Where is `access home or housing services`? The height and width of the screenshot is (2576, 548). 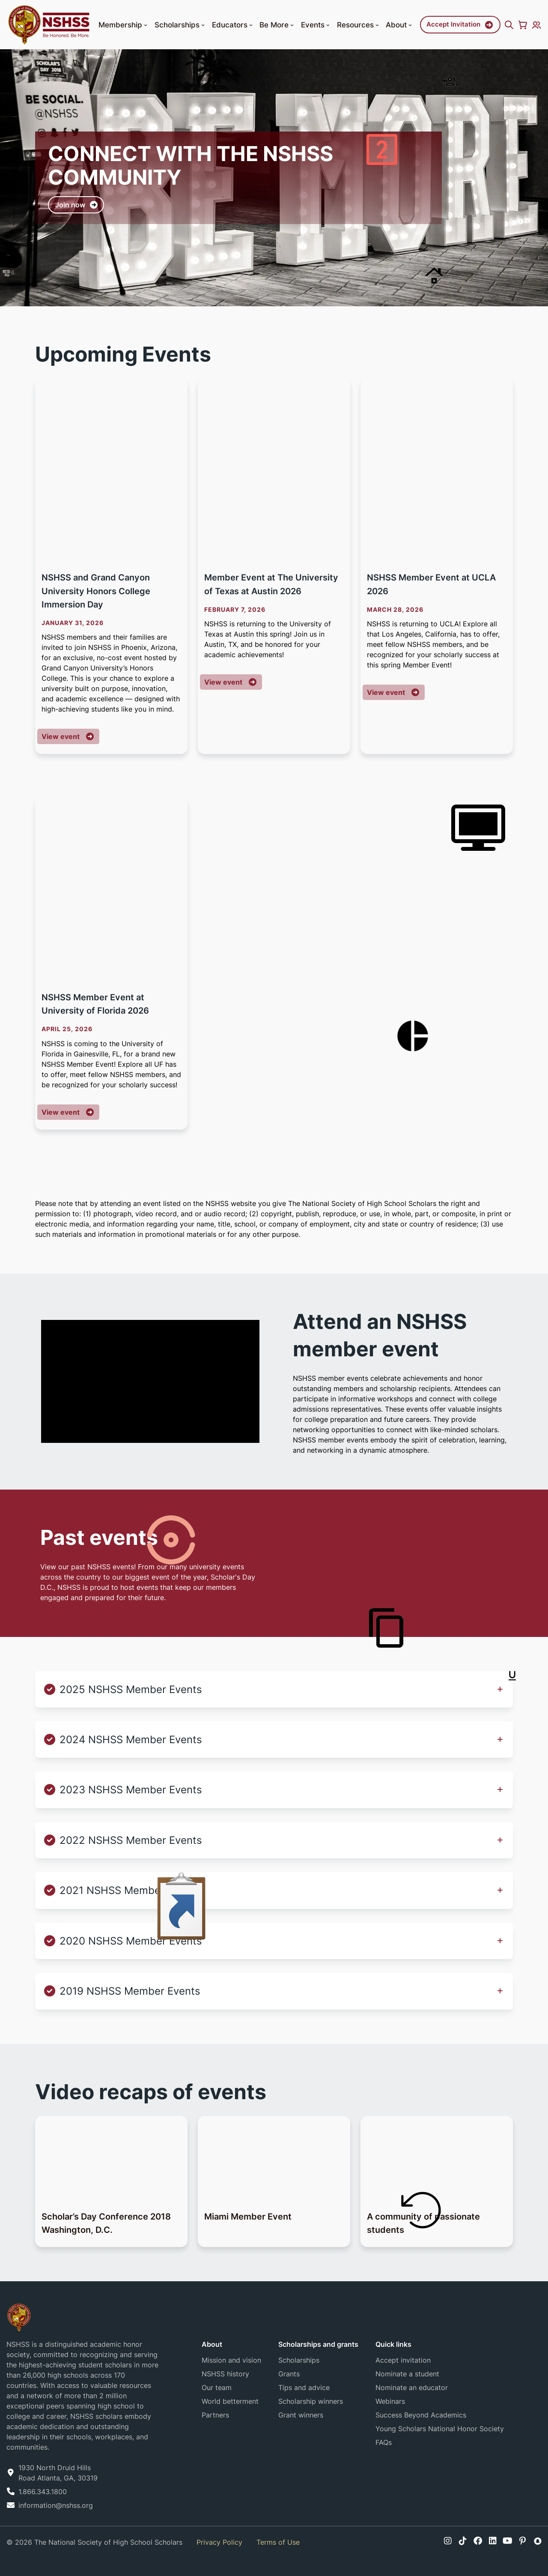
access home or housing services is located at coordinates (434, 276).